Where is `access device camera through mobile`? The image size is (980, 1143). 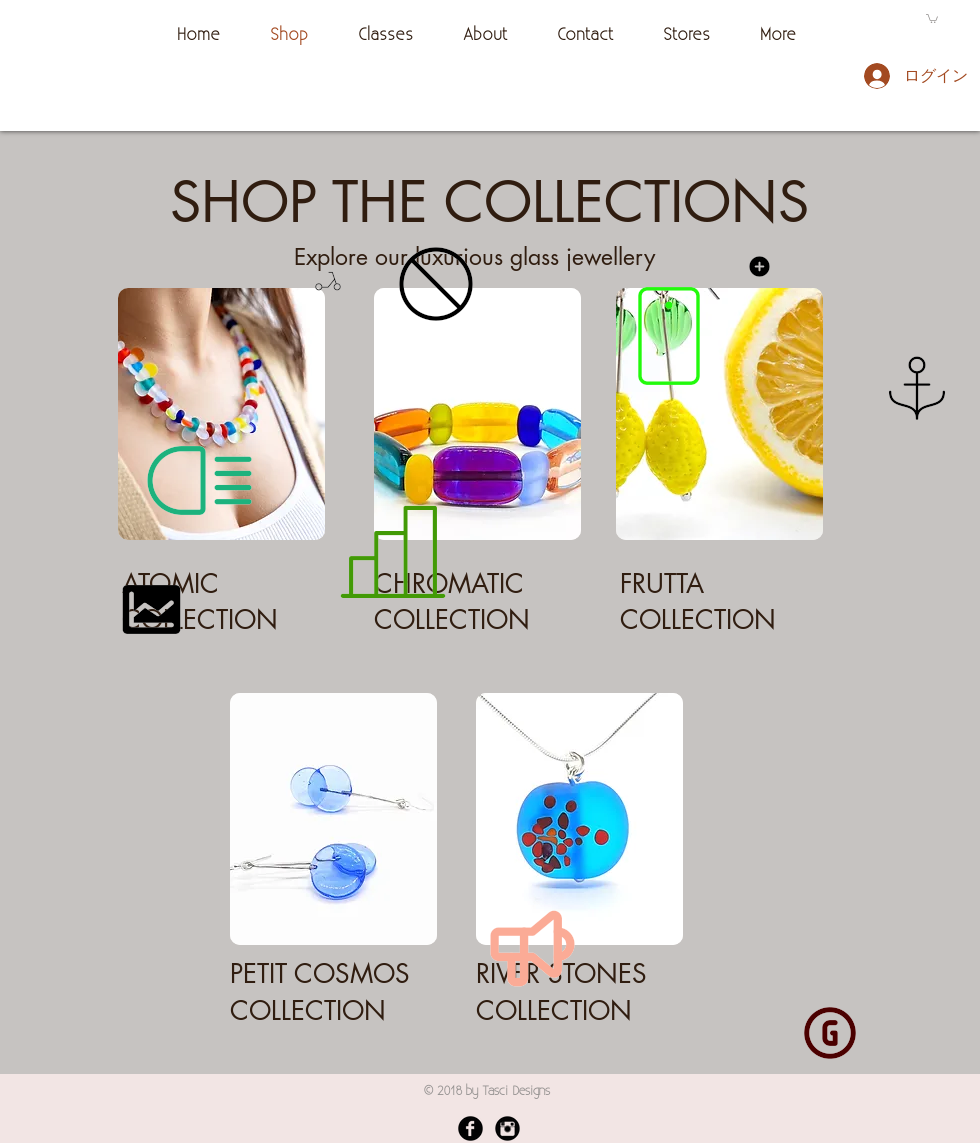 access device camera through mobile is located at coordinates (669, 336).